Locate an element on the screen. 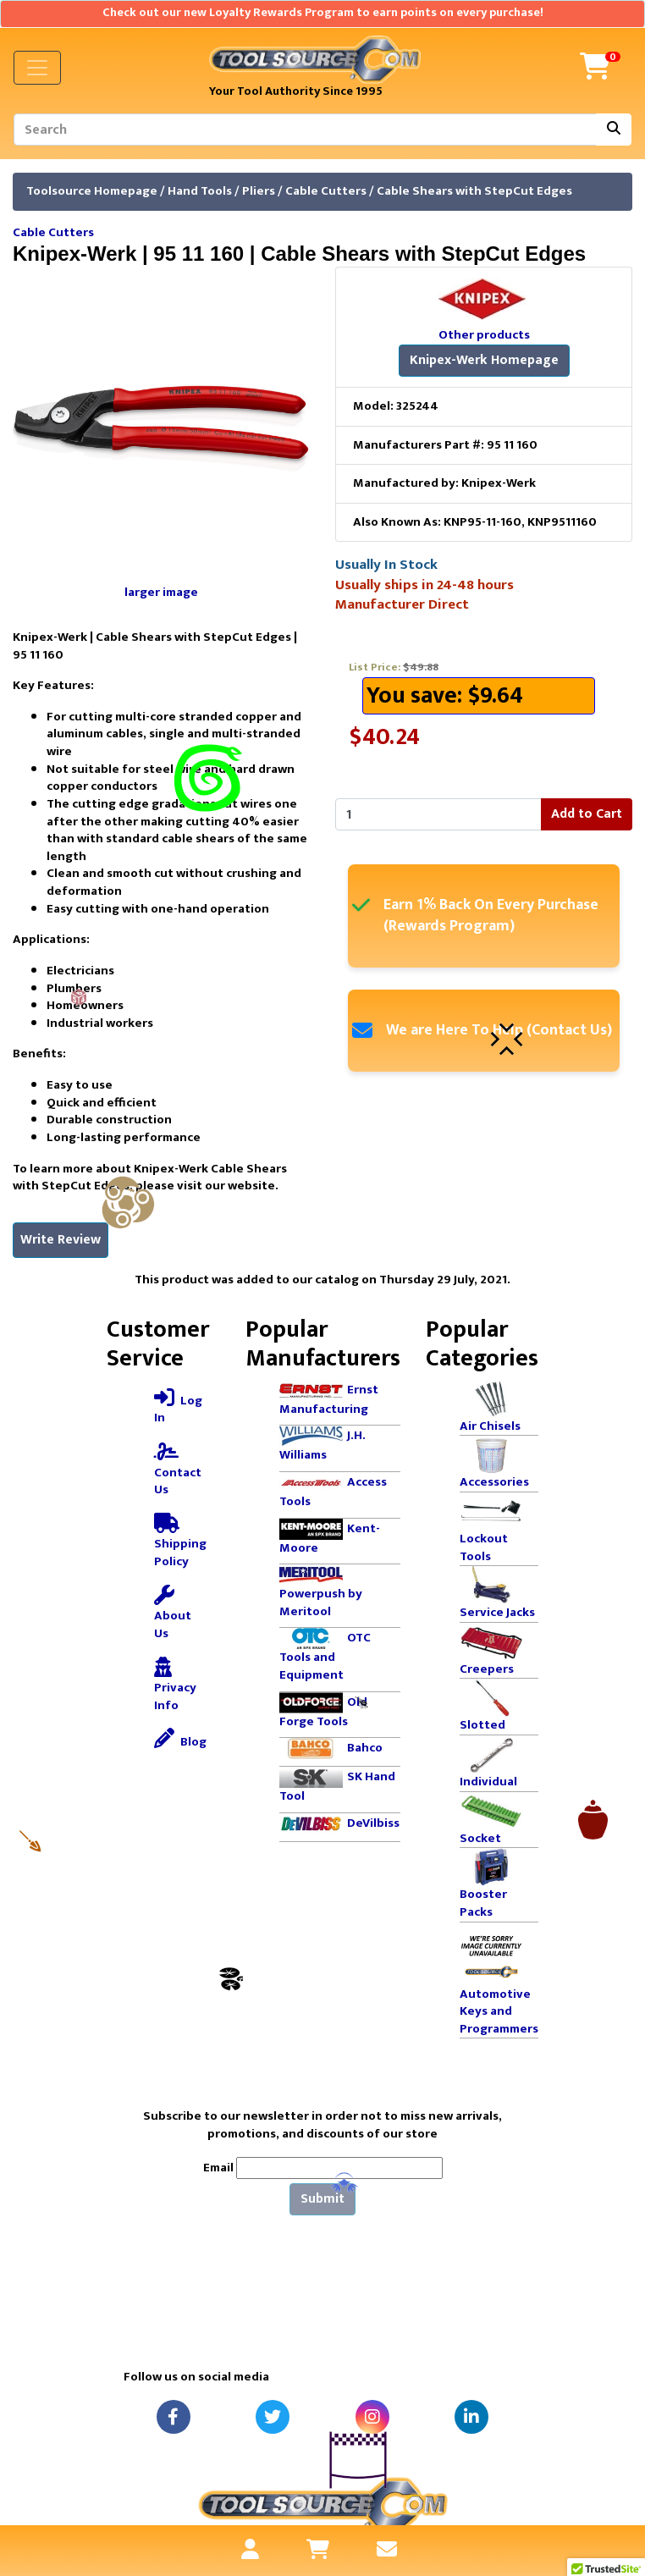 This screenshot has width=645, height=2576. center or focus on a target point is located at coordinates (506, 1039).